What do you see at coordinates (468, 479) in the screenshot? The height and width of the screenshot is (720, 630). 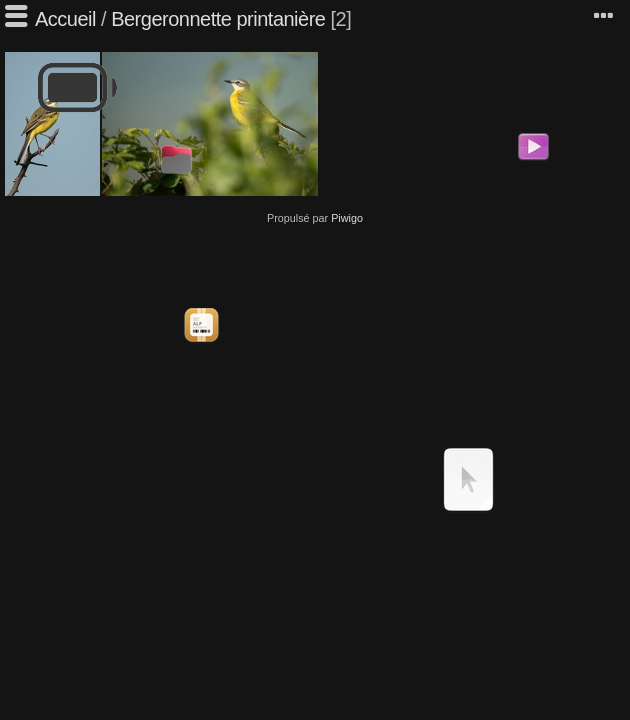 I see `cursor image file type` at bounding box center [468, 479].